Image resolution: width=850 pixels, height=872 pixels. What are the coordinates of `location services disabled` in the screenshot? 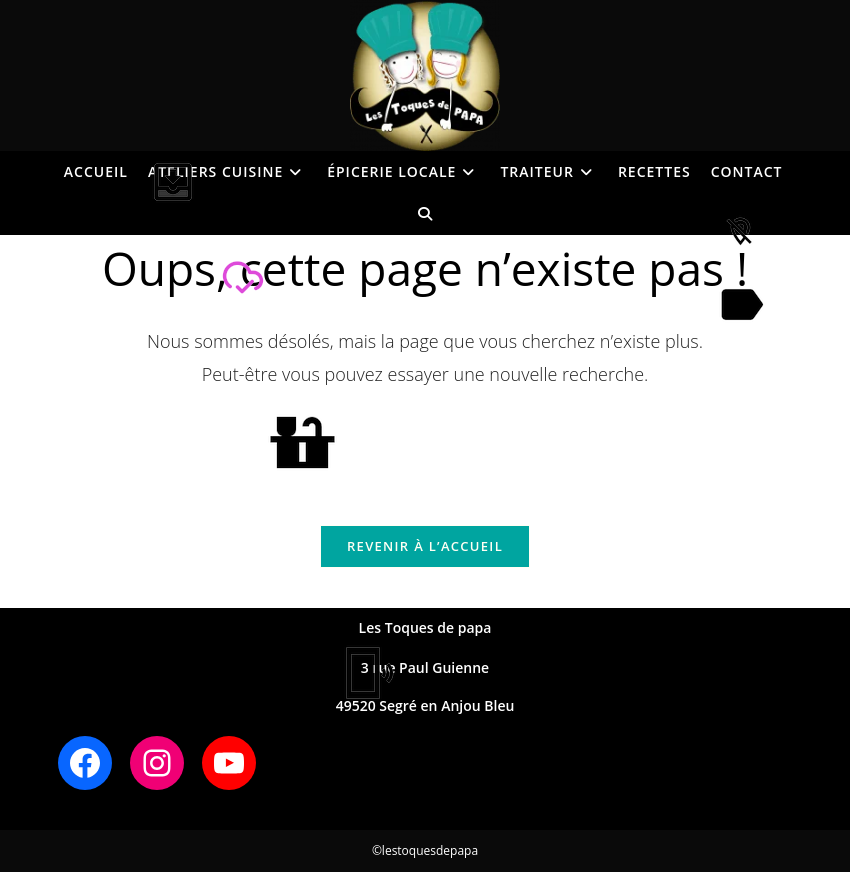 It's located at (740, 231).